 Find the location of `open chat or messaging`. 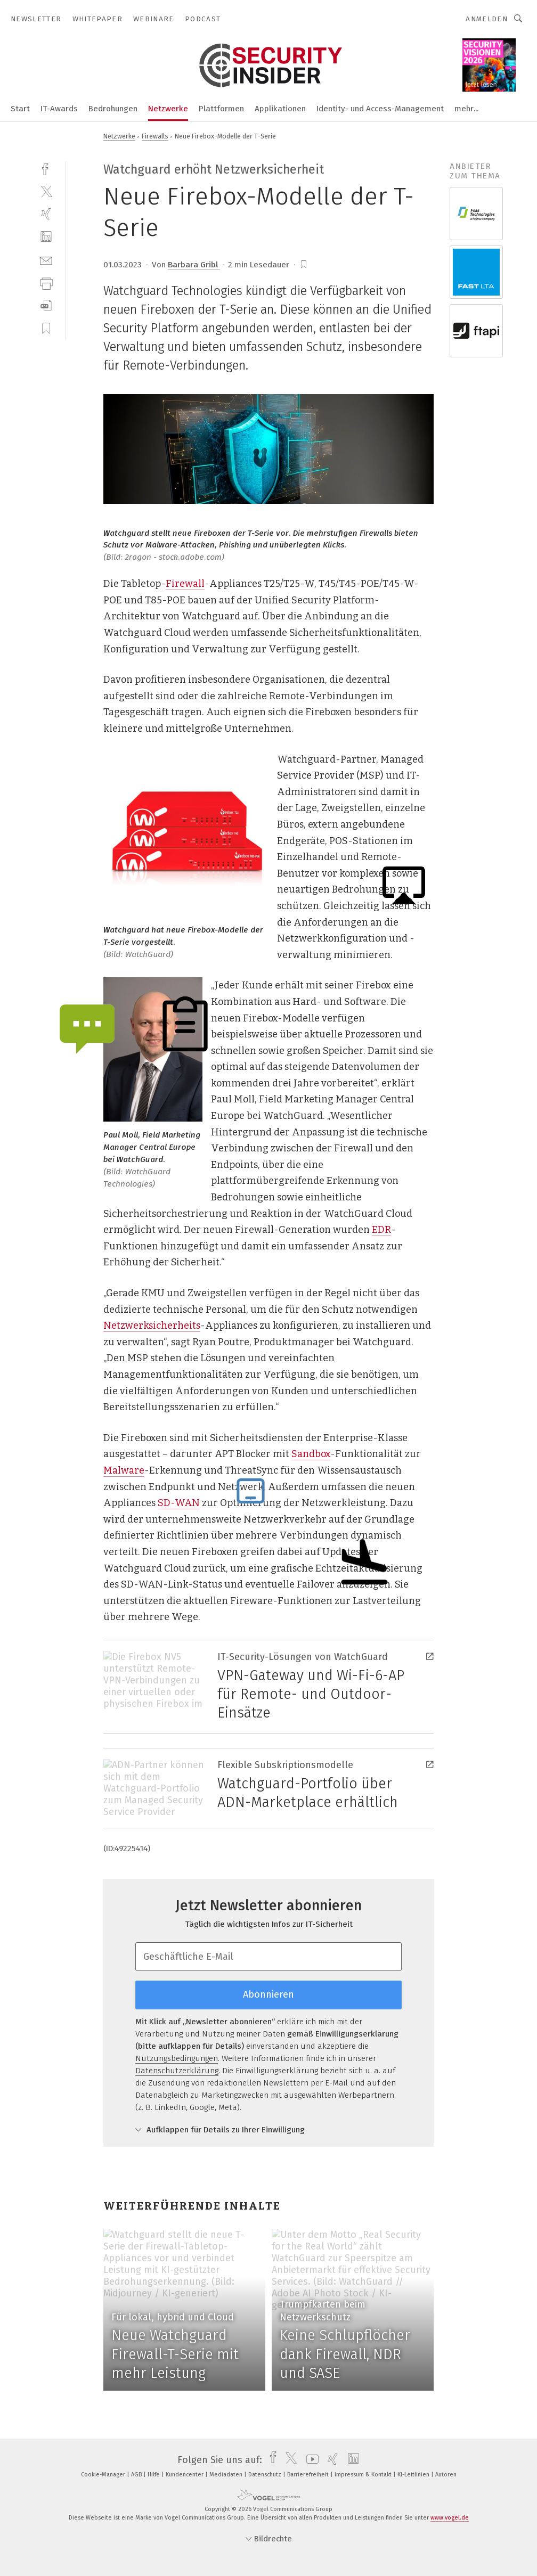

open chat or messaging is located at coordinates (87, 1029).